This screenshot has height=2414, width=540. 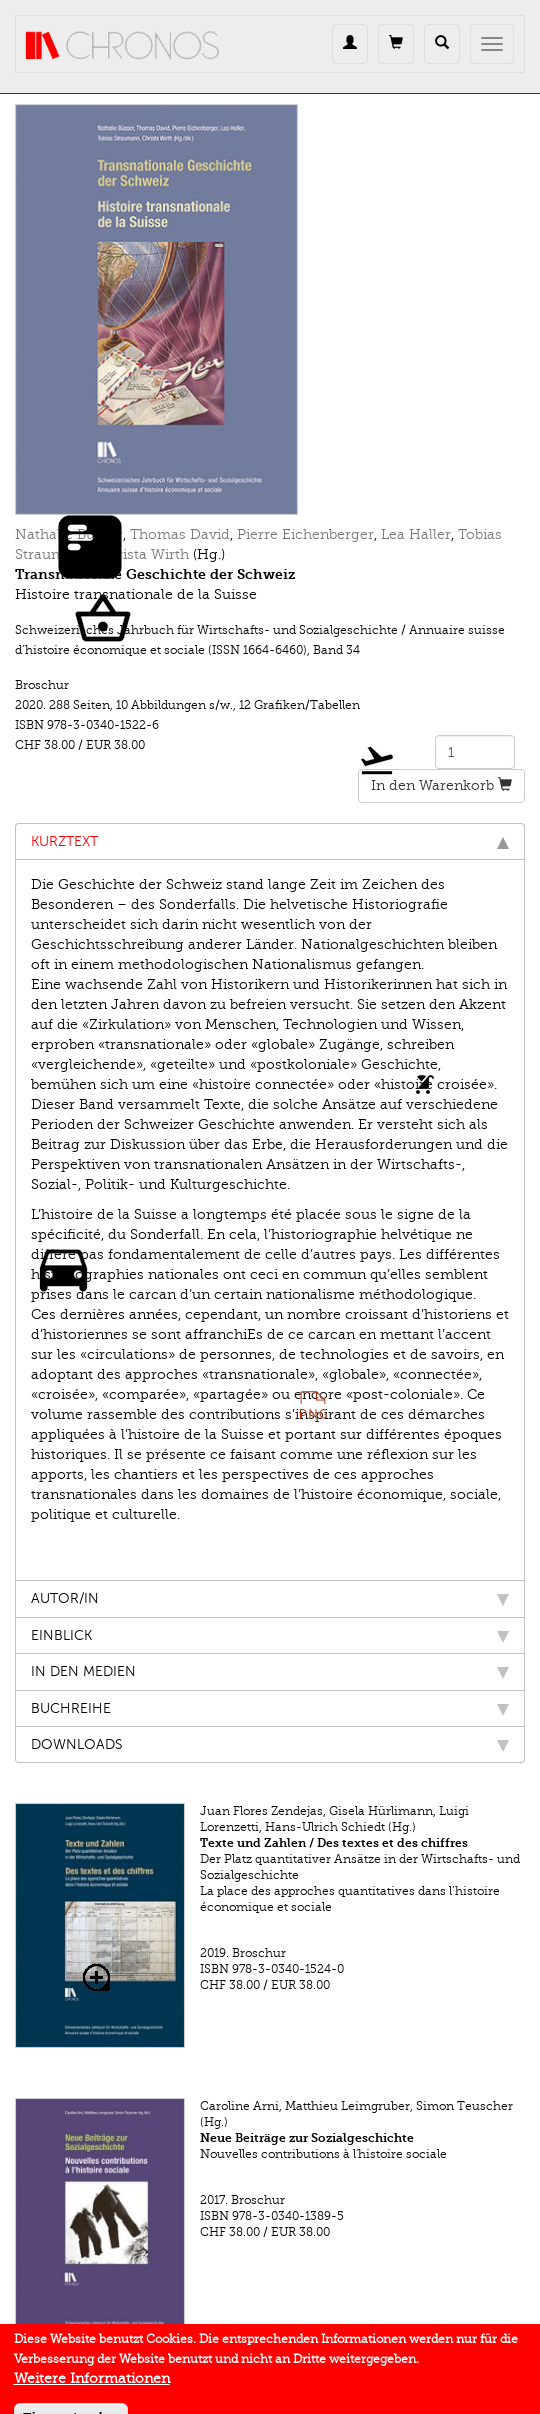 What do you see at coordinates (96, 1977) in the screenshot?
I see `zoom in on image or content` at bounding box center [96, 1977].